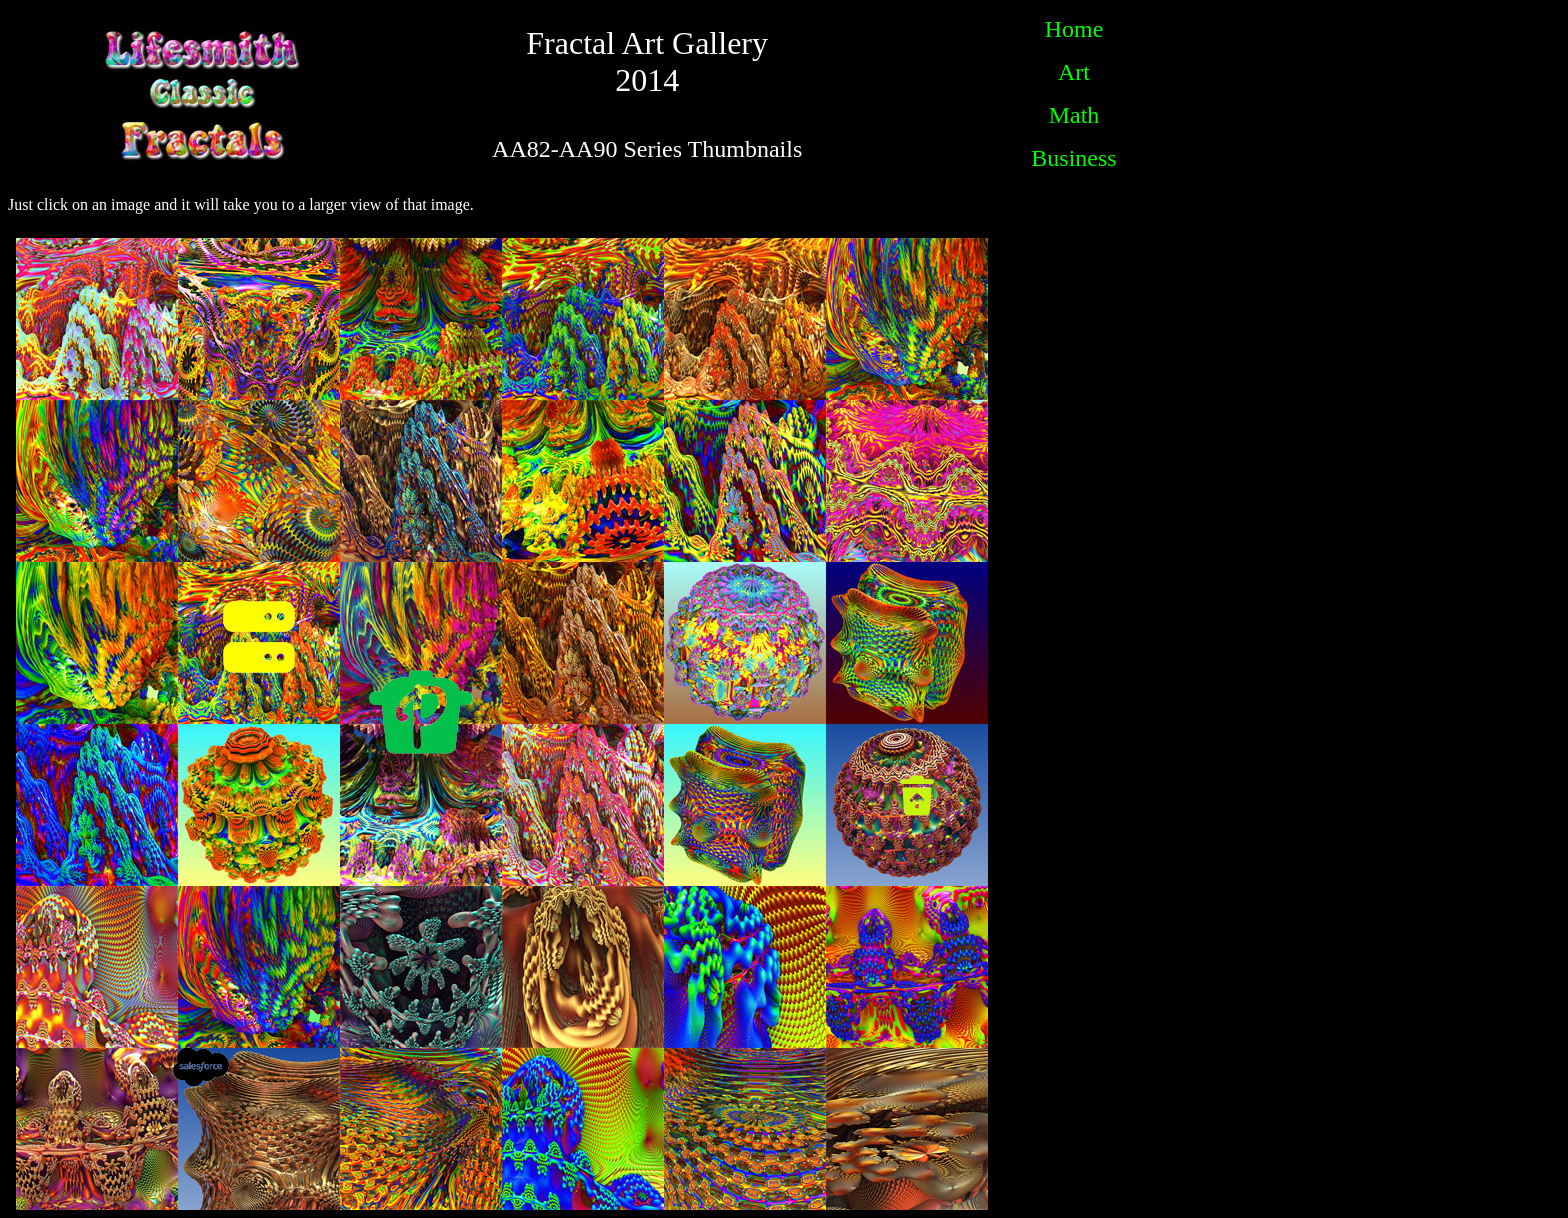 Image resolution: width=1568 pixels, height=1218 pixels. I want to click on open salesforce CRM application, so click(201, 1067).